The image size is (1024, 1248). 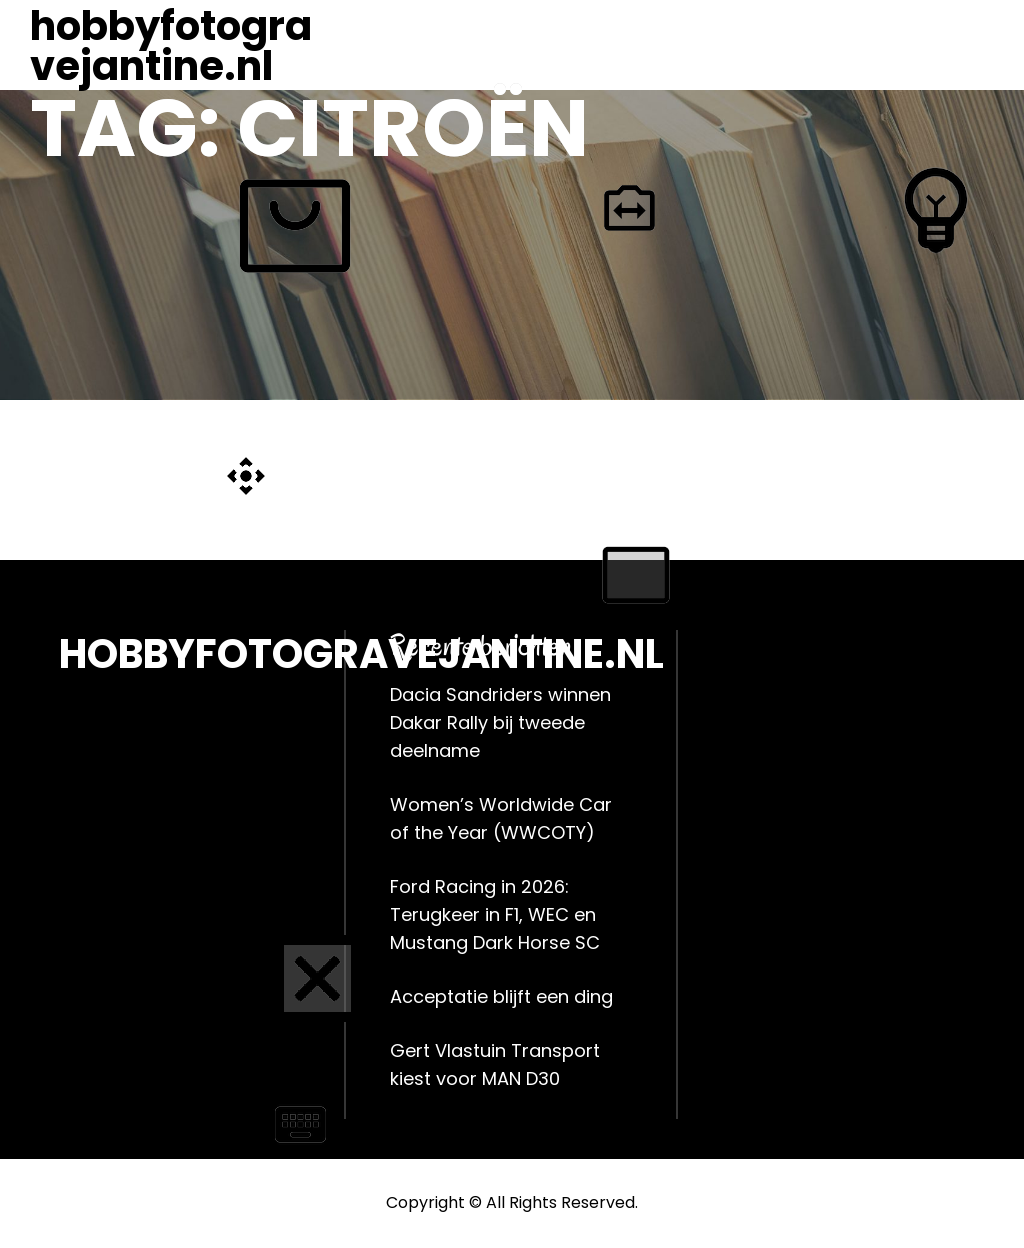 What do you see at coordinates (246, 476) in the screenshot?
I see `pan or move camera position` at bounding box center [246, 476].